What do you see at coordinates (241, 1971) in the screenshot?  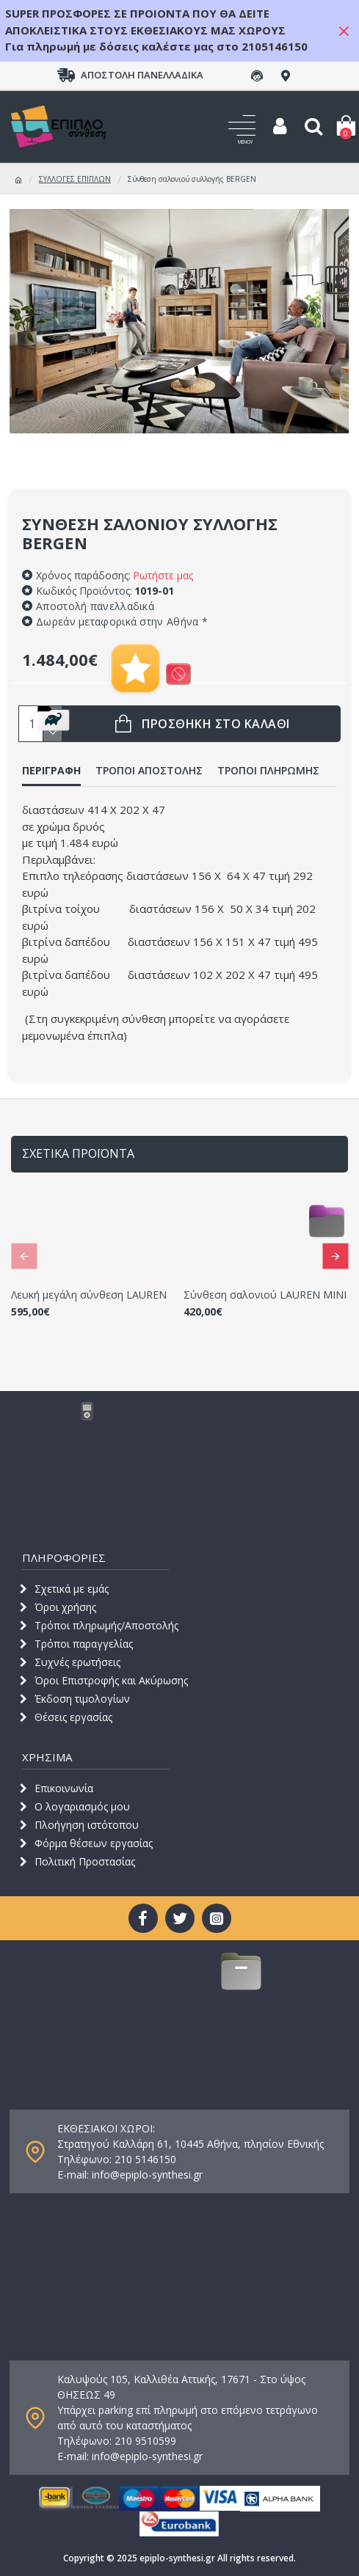 I see `open the files application` at bounding box center [241, 1971].